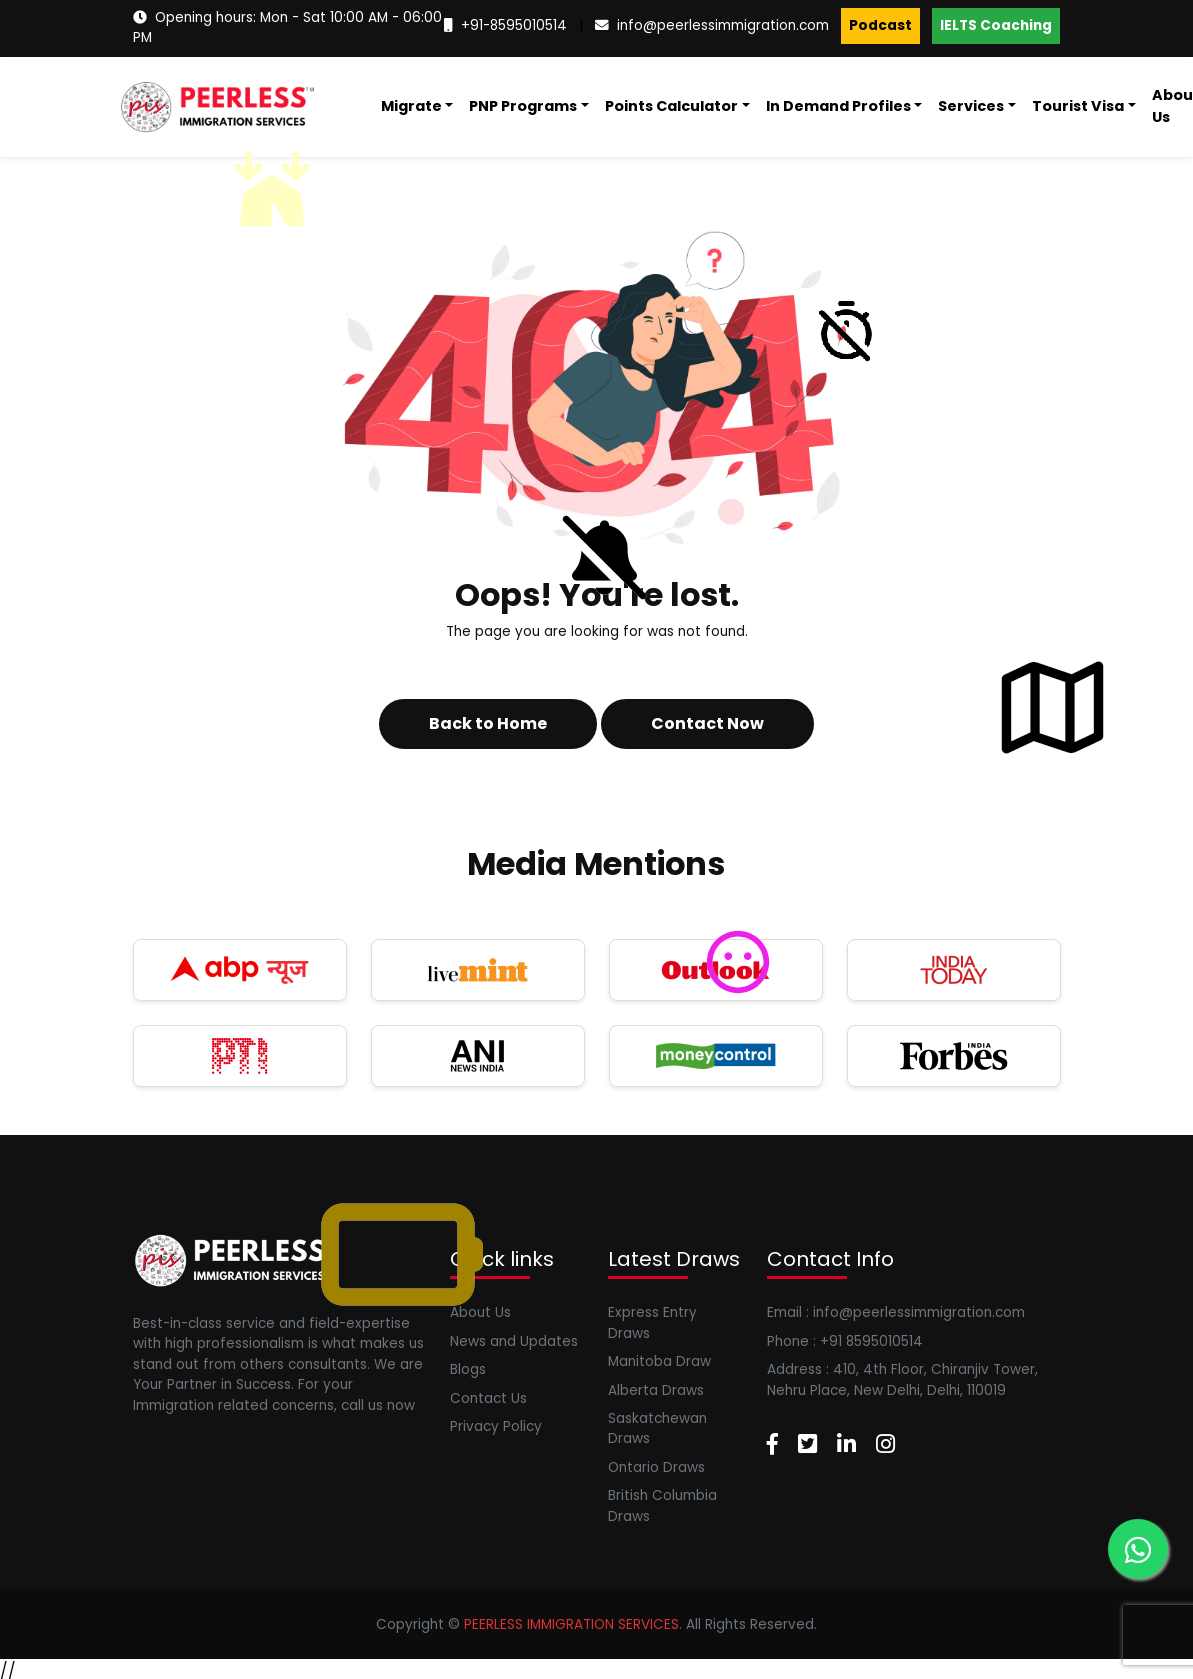 Image resolution: width=1193 pixels, height=1679 pixels. What do you see at coordinates (846, 331) in the screenshot?
I see `timer is disabled or off` at bounding box center [846, 331].